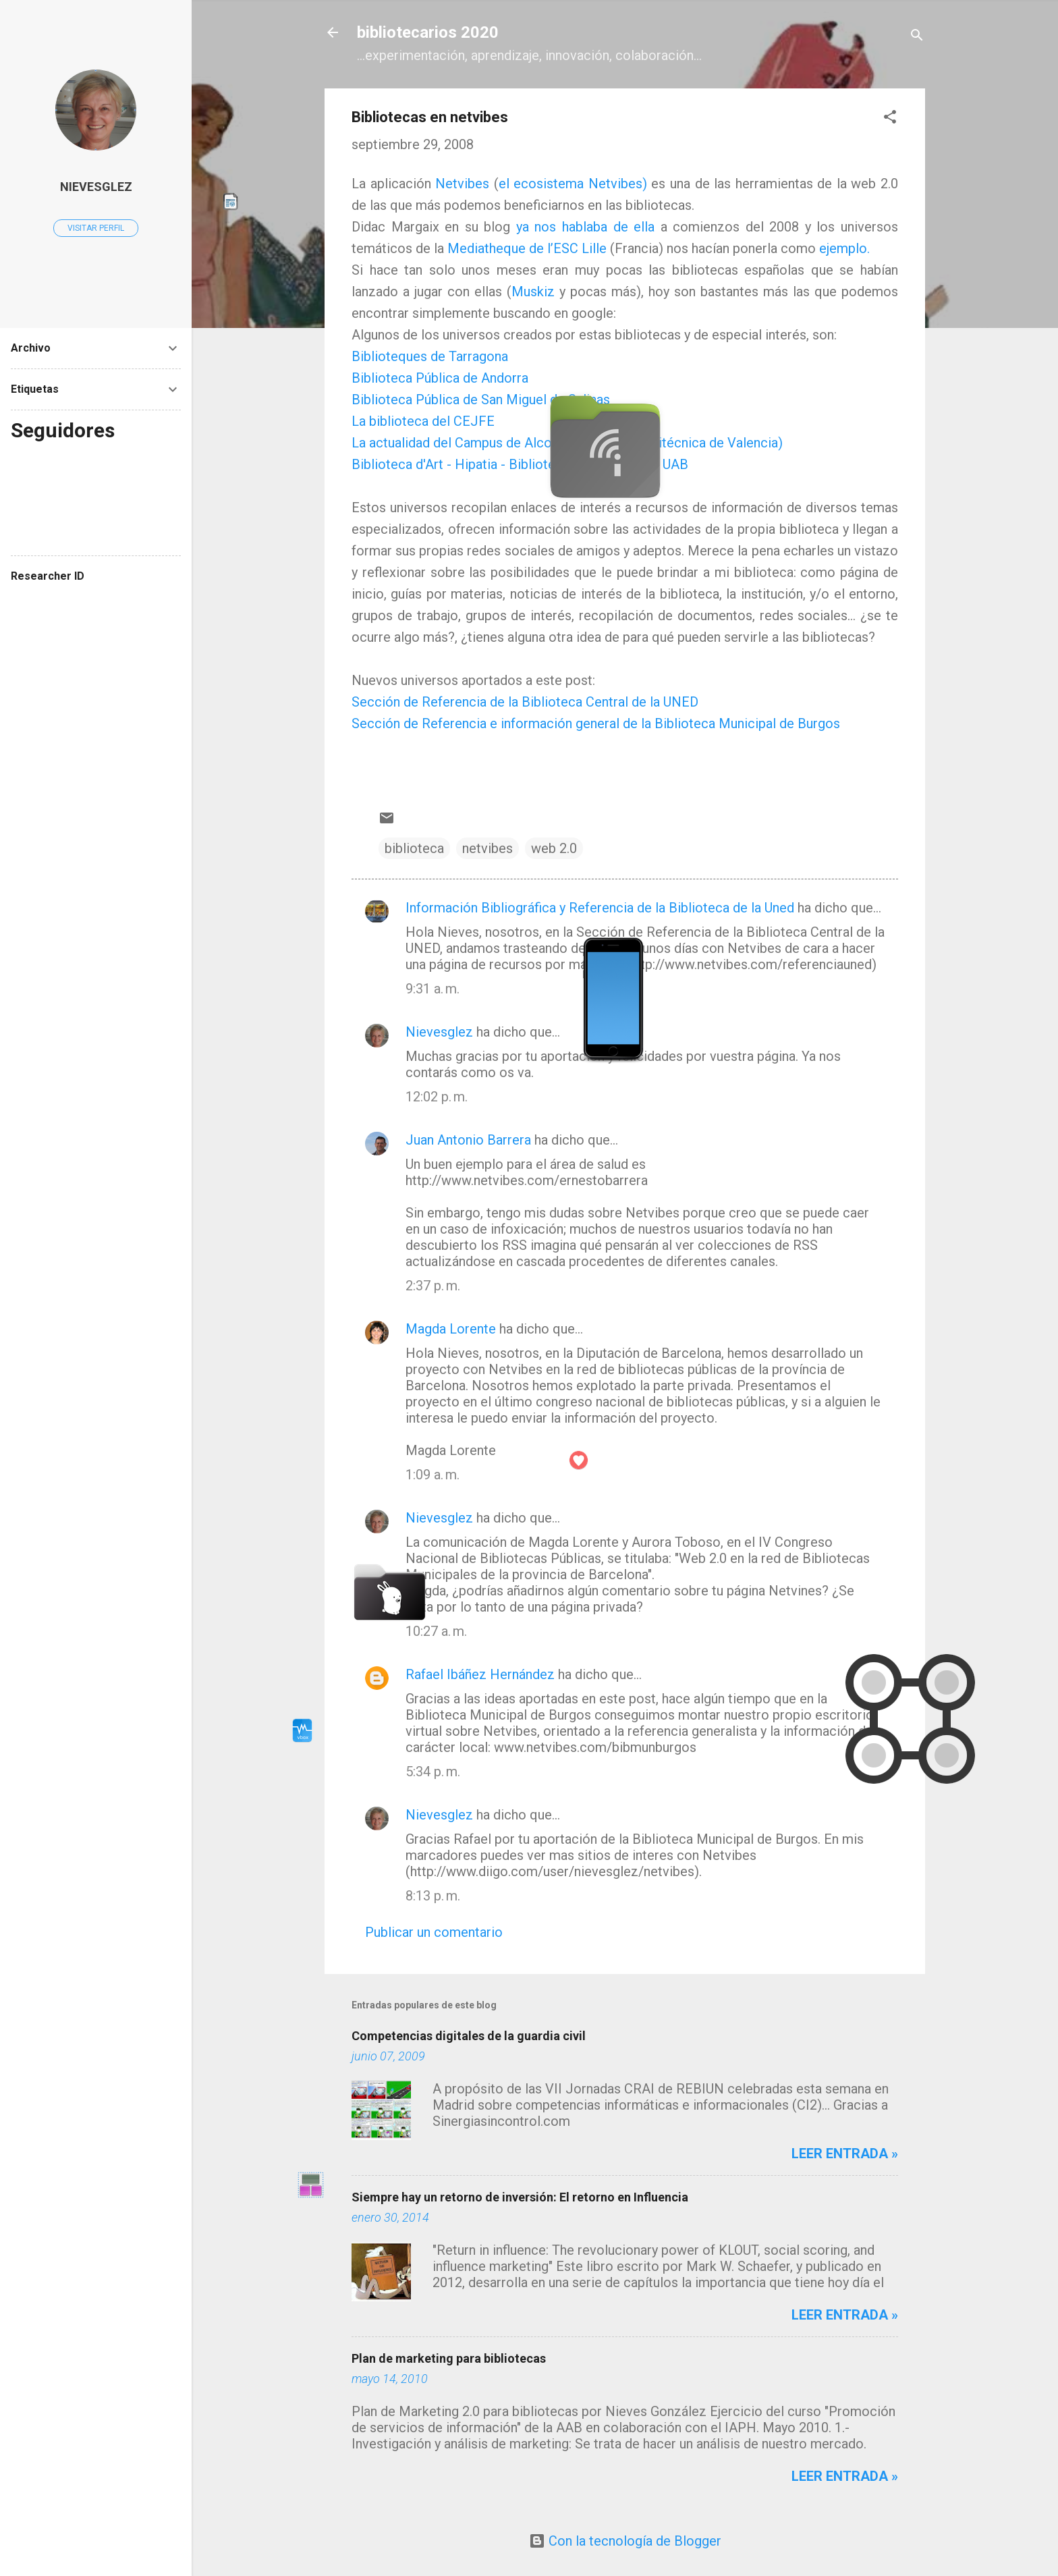 The image size is (1058, 2576). Describe the element at coordinates (605, 447) in the screenshot. I see `open insync cloud sync folder` at that location.